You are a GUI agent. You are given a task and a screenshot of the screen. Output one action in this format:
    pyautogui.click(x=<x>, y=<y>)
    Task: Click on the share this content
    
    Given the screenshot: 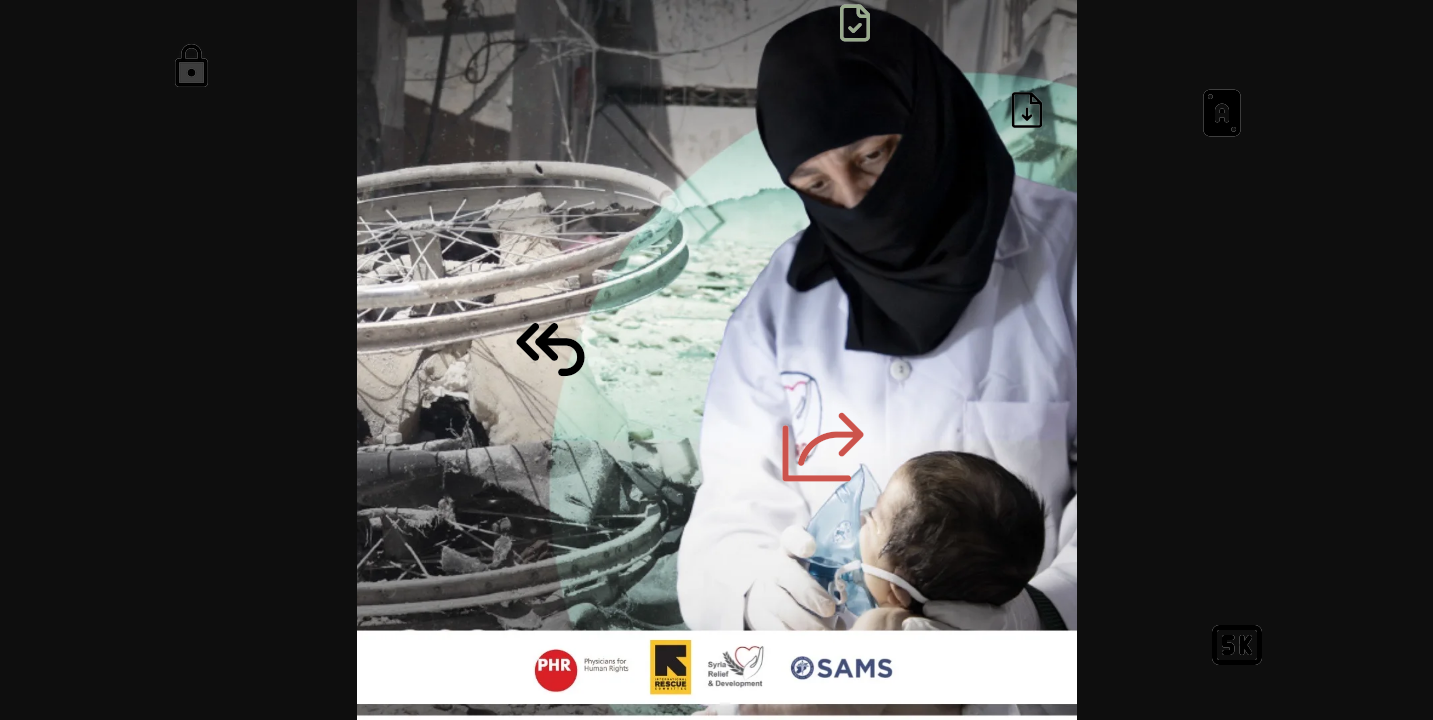 What is the action you would take?
    pyautogui.click(x=823, y=444)
    